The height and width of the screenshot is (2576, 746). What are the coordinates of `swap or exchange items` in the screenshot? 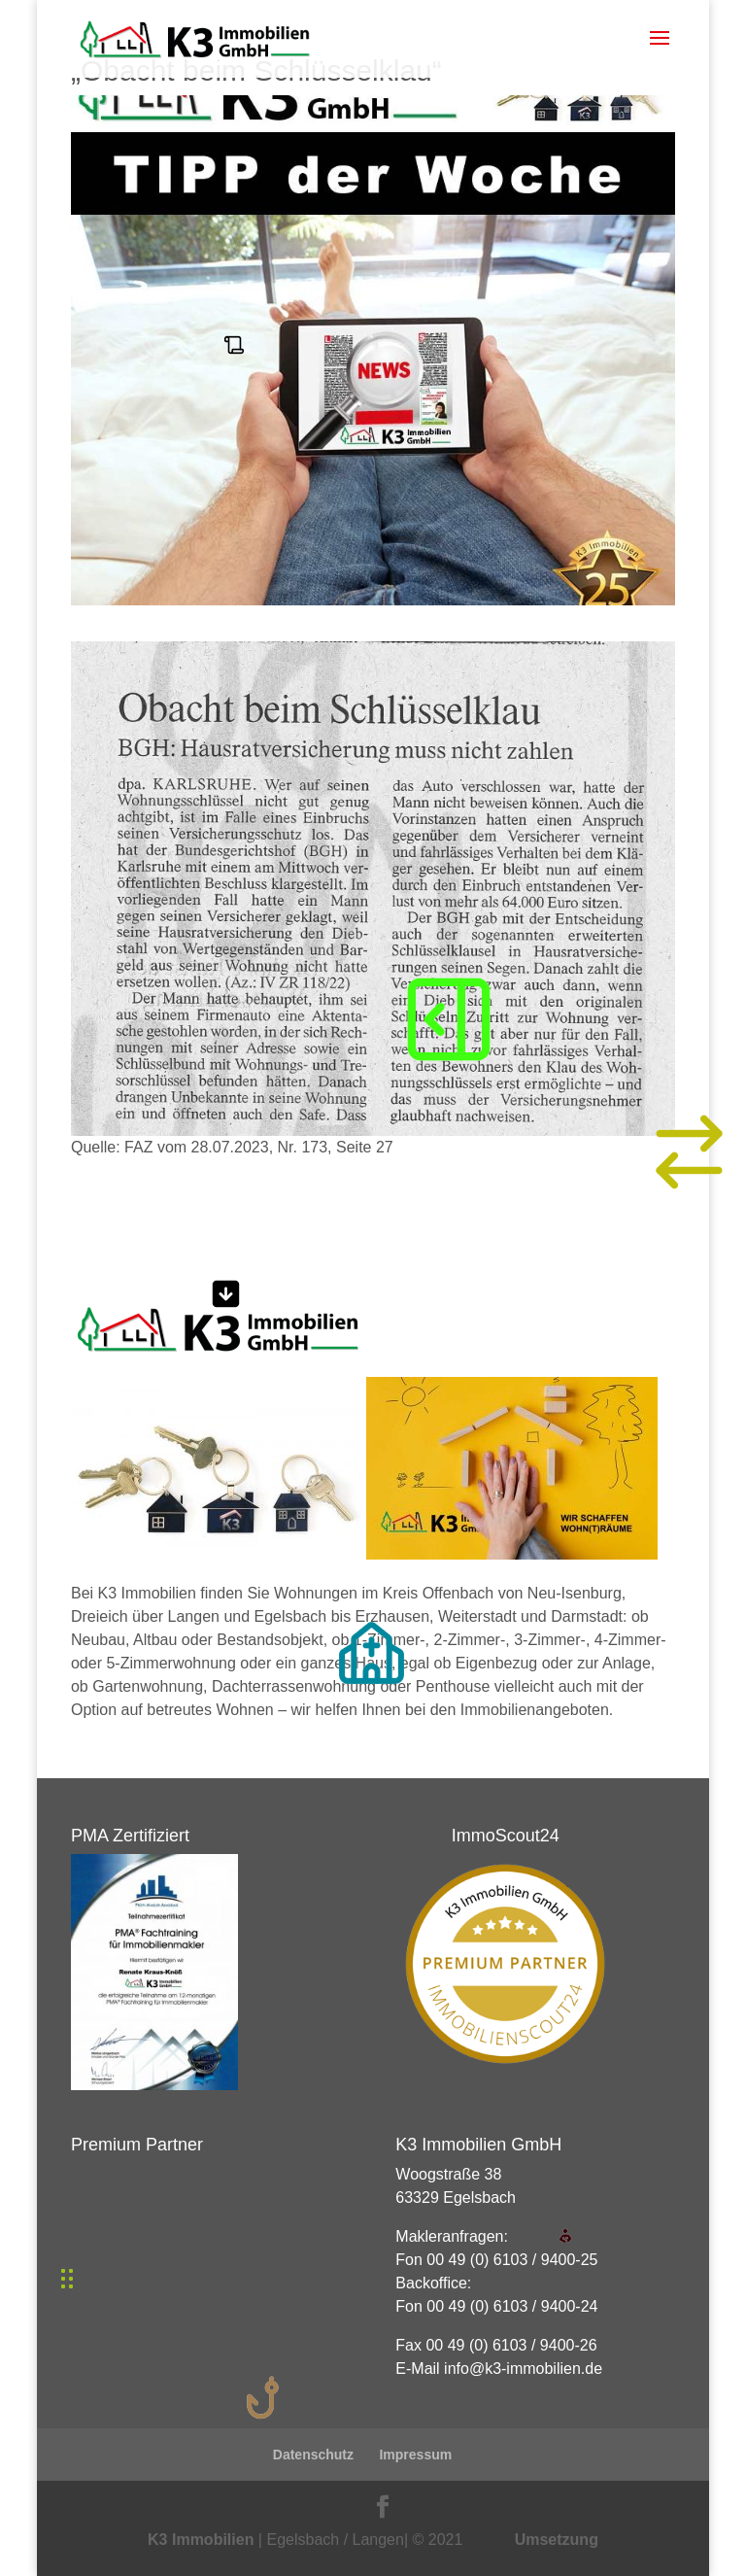 It's located at (689, 1151).